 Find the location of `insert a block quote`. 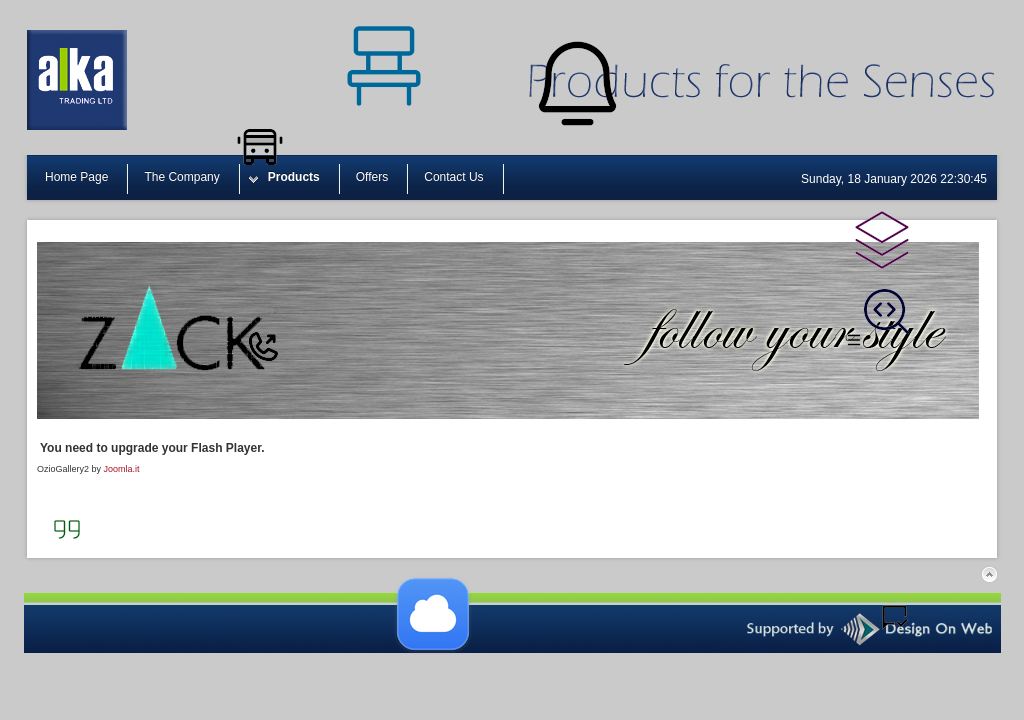

insert a block quote is located at coordinates (67, 529).